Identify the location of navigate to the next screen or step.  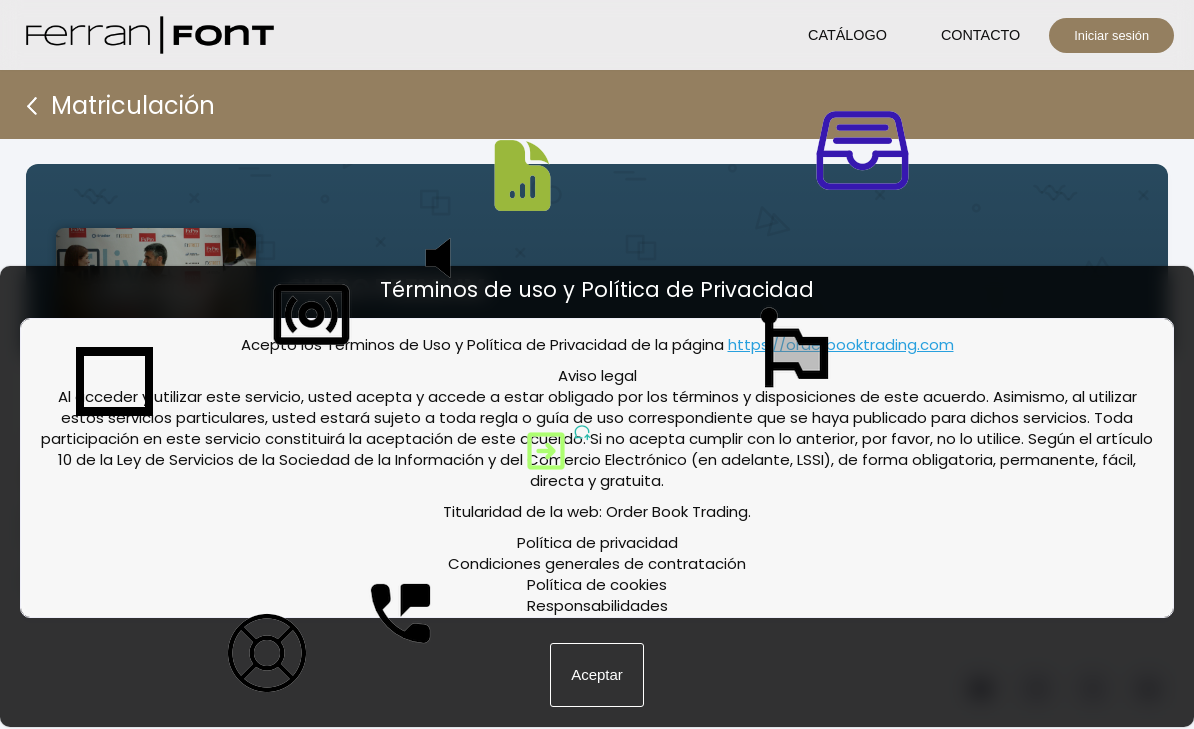
(546, 451).